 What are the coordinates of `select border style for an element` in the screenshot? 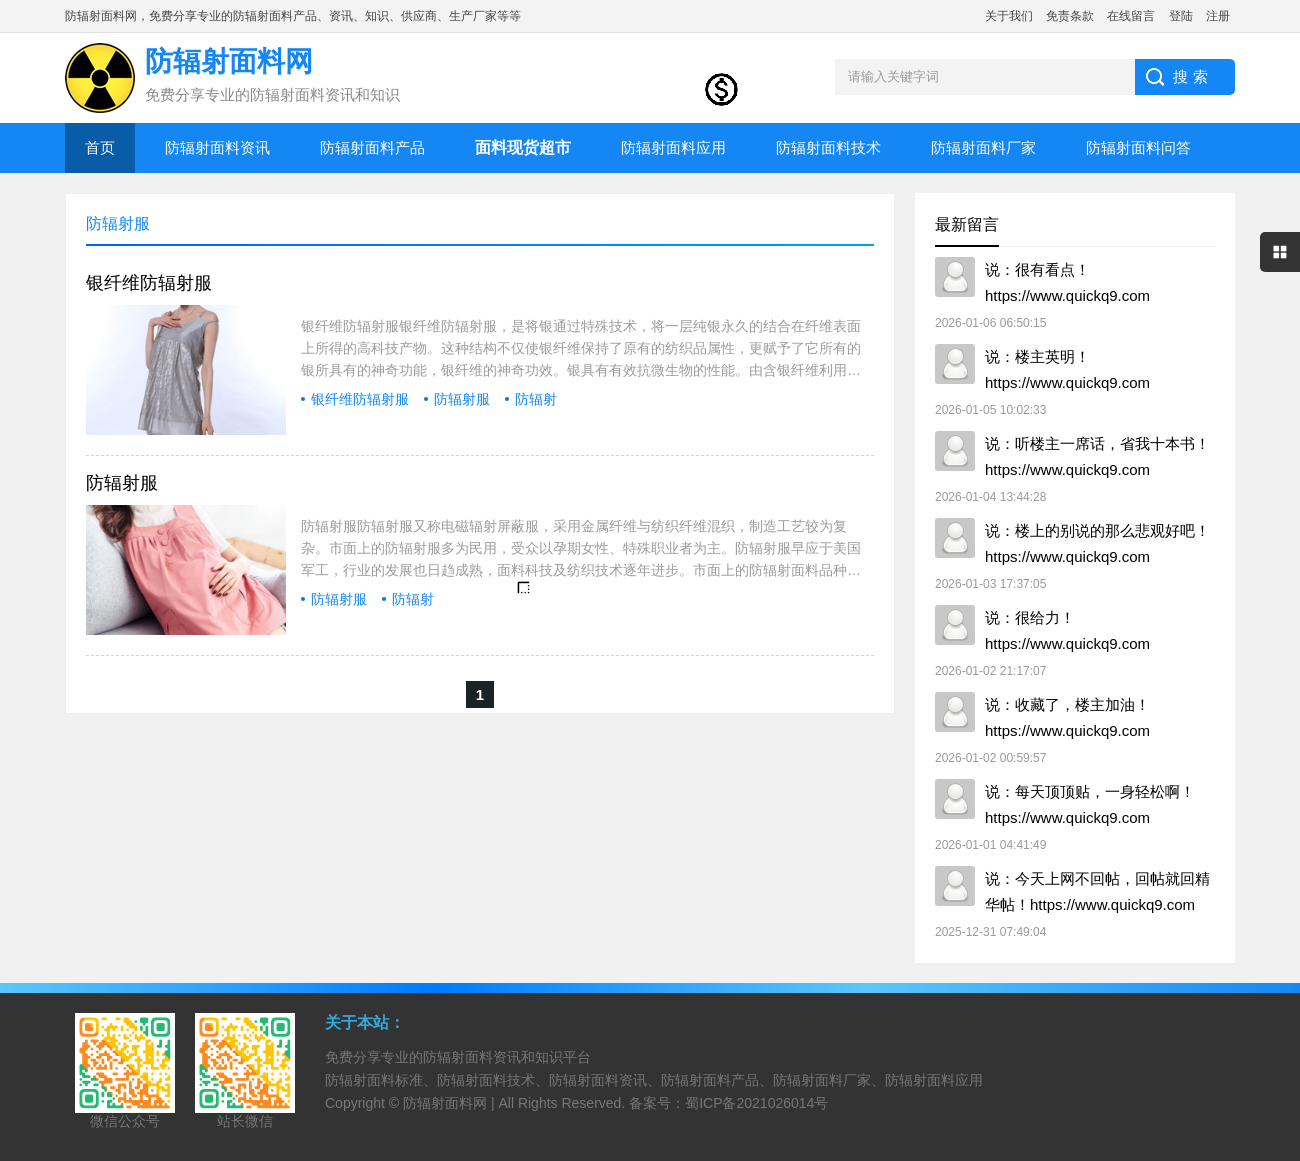 It's located at (523, 587).